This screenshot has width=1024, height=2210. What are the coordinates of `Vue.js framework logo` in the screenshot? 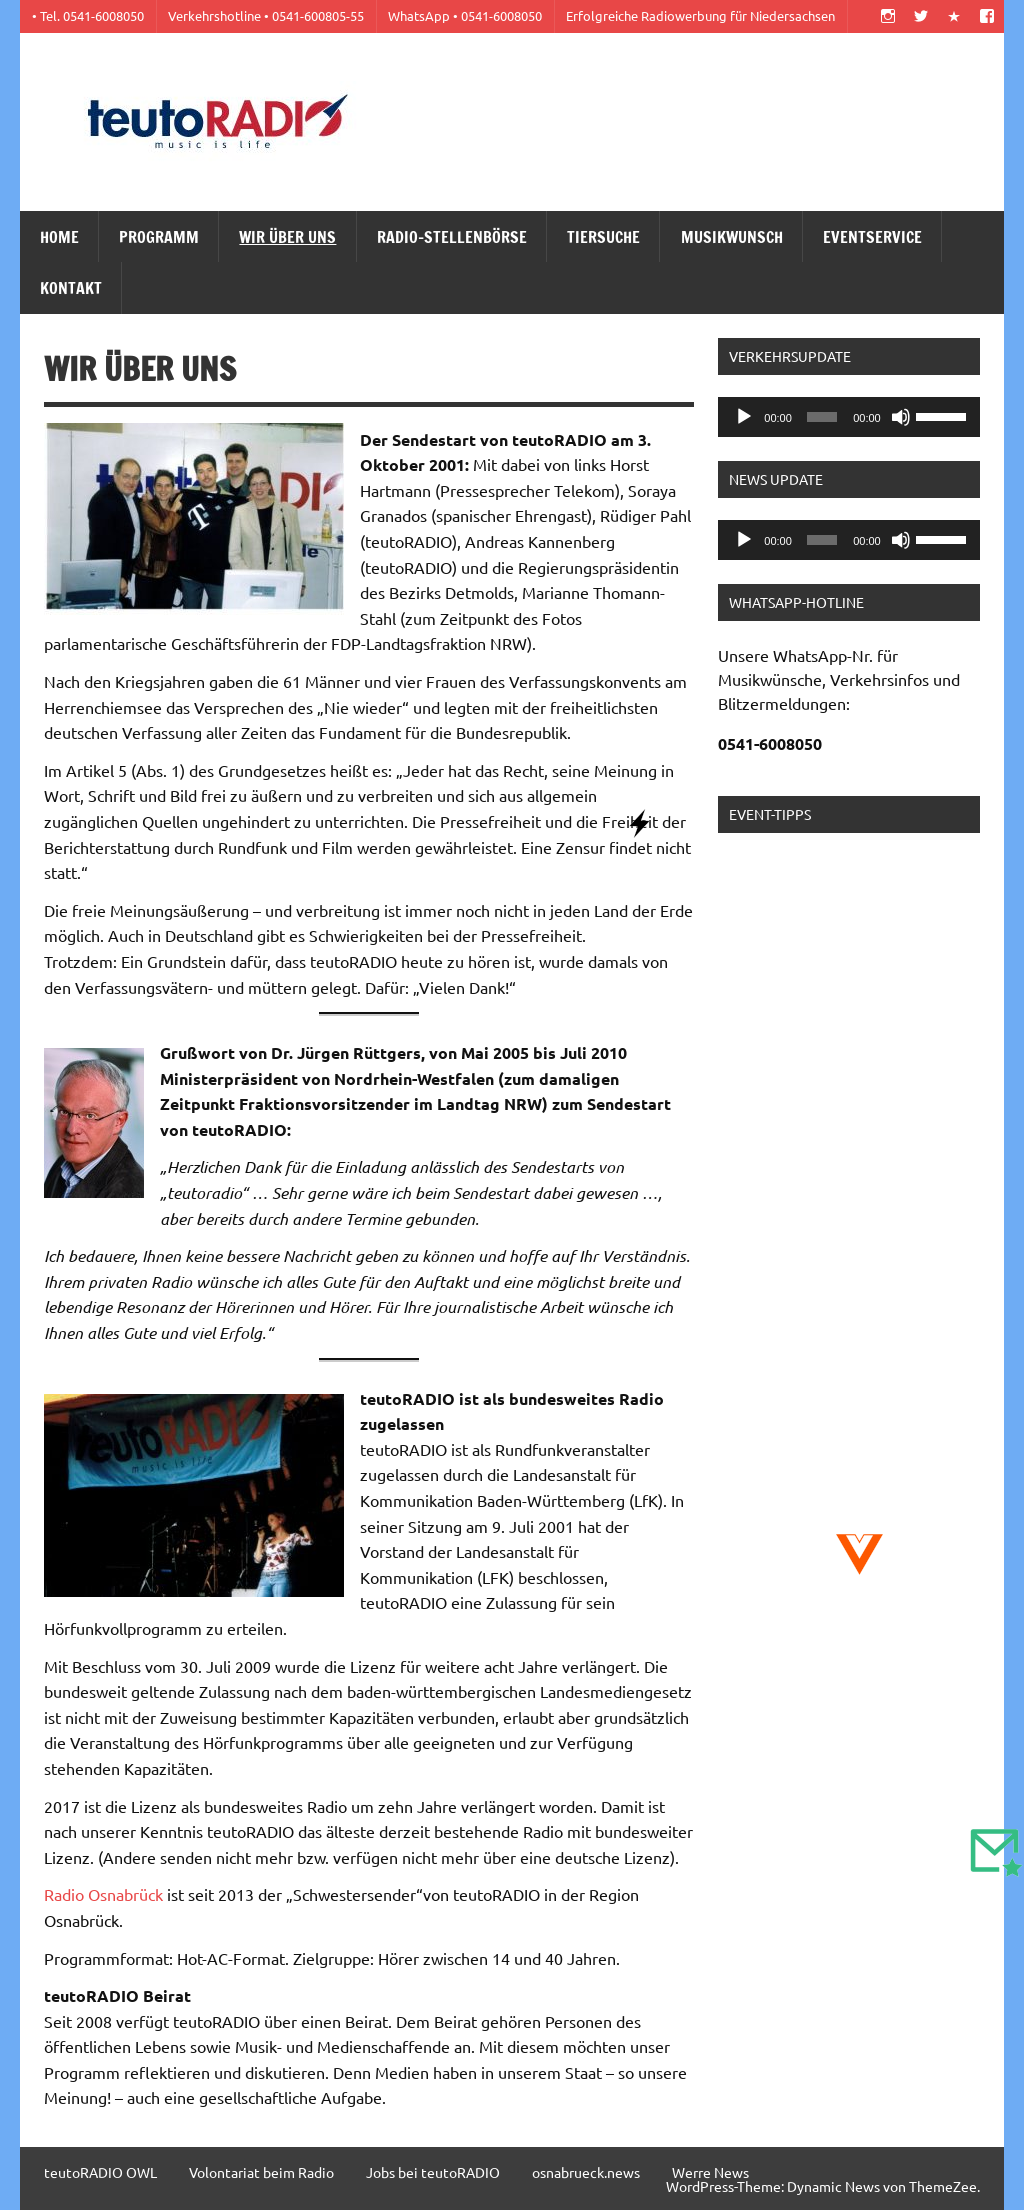 It's located at (859, 1554).